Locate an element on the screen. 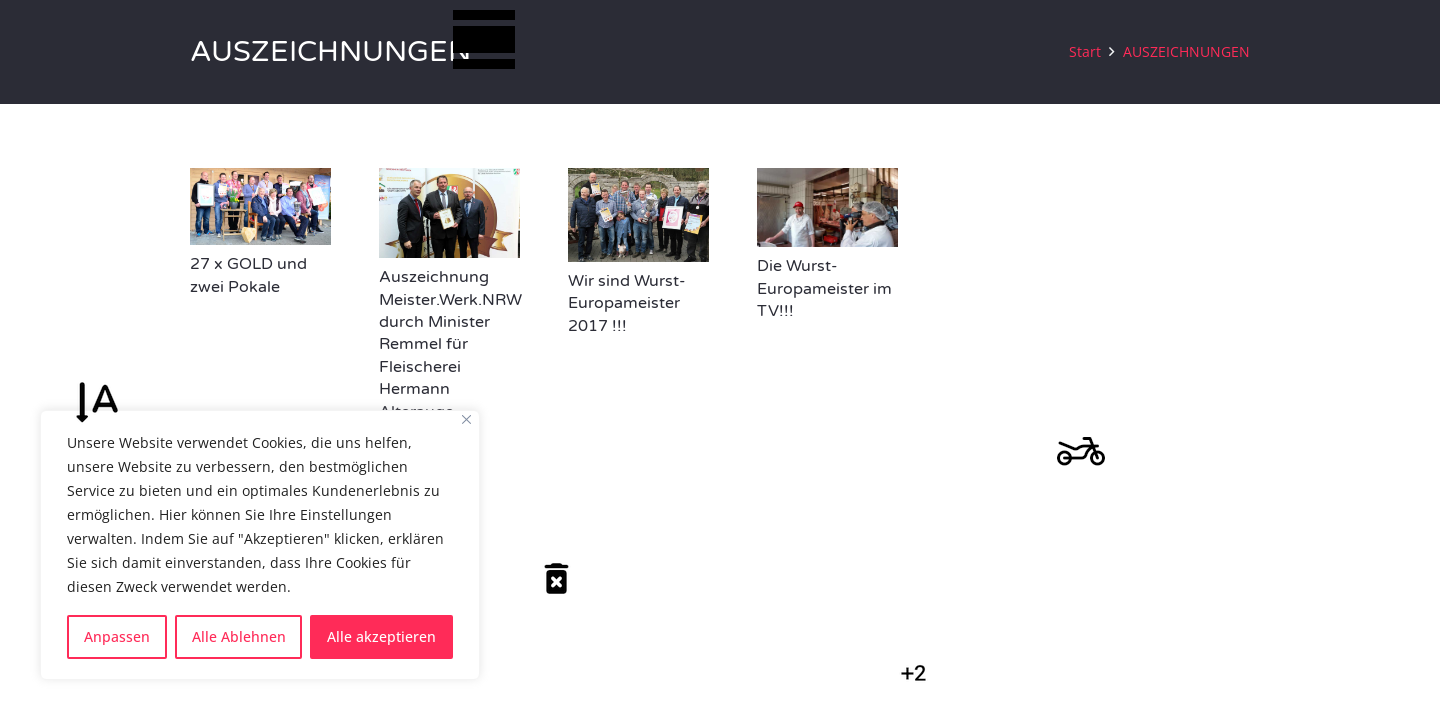 The image size is (1440, 720). select motorcycle as vehicle type is located at coordinates (1081, 452).